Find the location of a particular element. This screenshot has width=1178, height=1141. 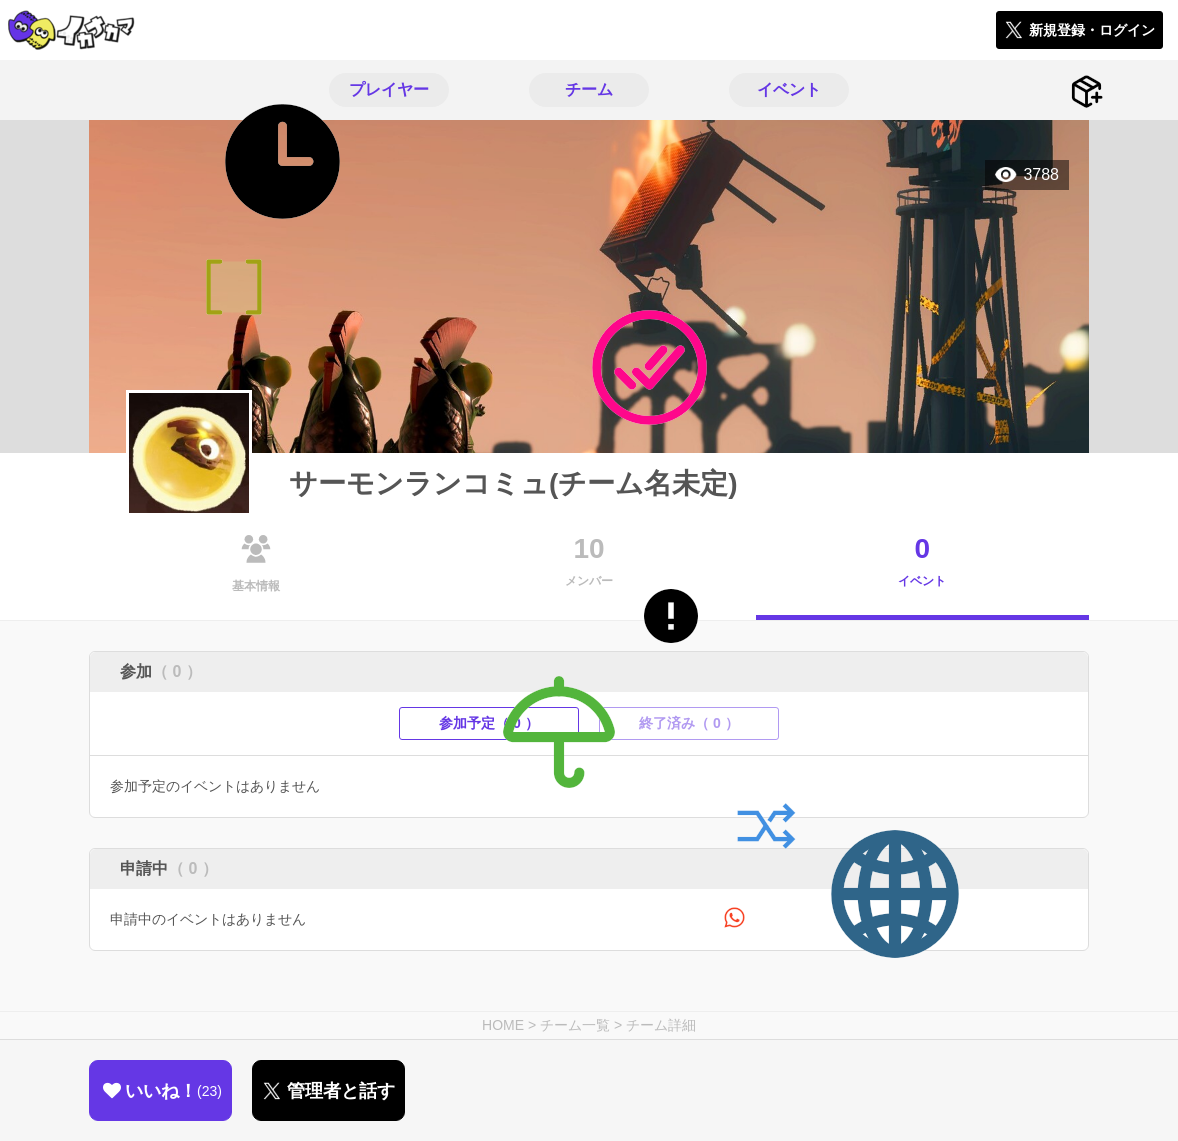

shuffle playlist or queue order is located at coordinates (766, 826).